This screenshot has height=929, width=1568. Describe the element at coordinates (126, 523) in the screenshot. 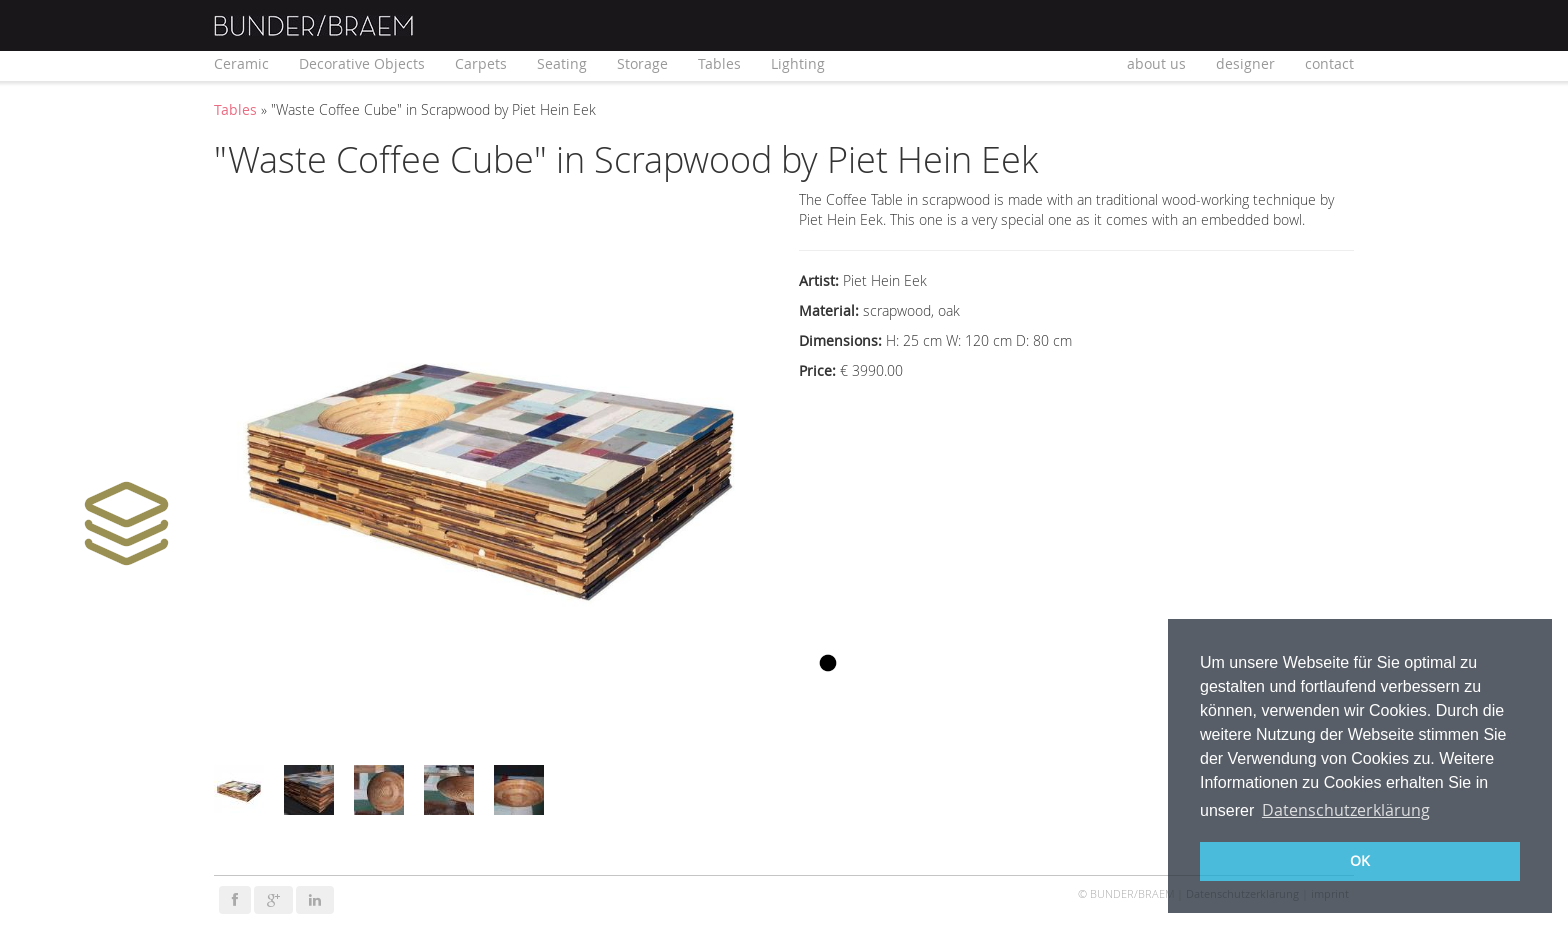

I see `toggle layer visibility in an editor` at that location.